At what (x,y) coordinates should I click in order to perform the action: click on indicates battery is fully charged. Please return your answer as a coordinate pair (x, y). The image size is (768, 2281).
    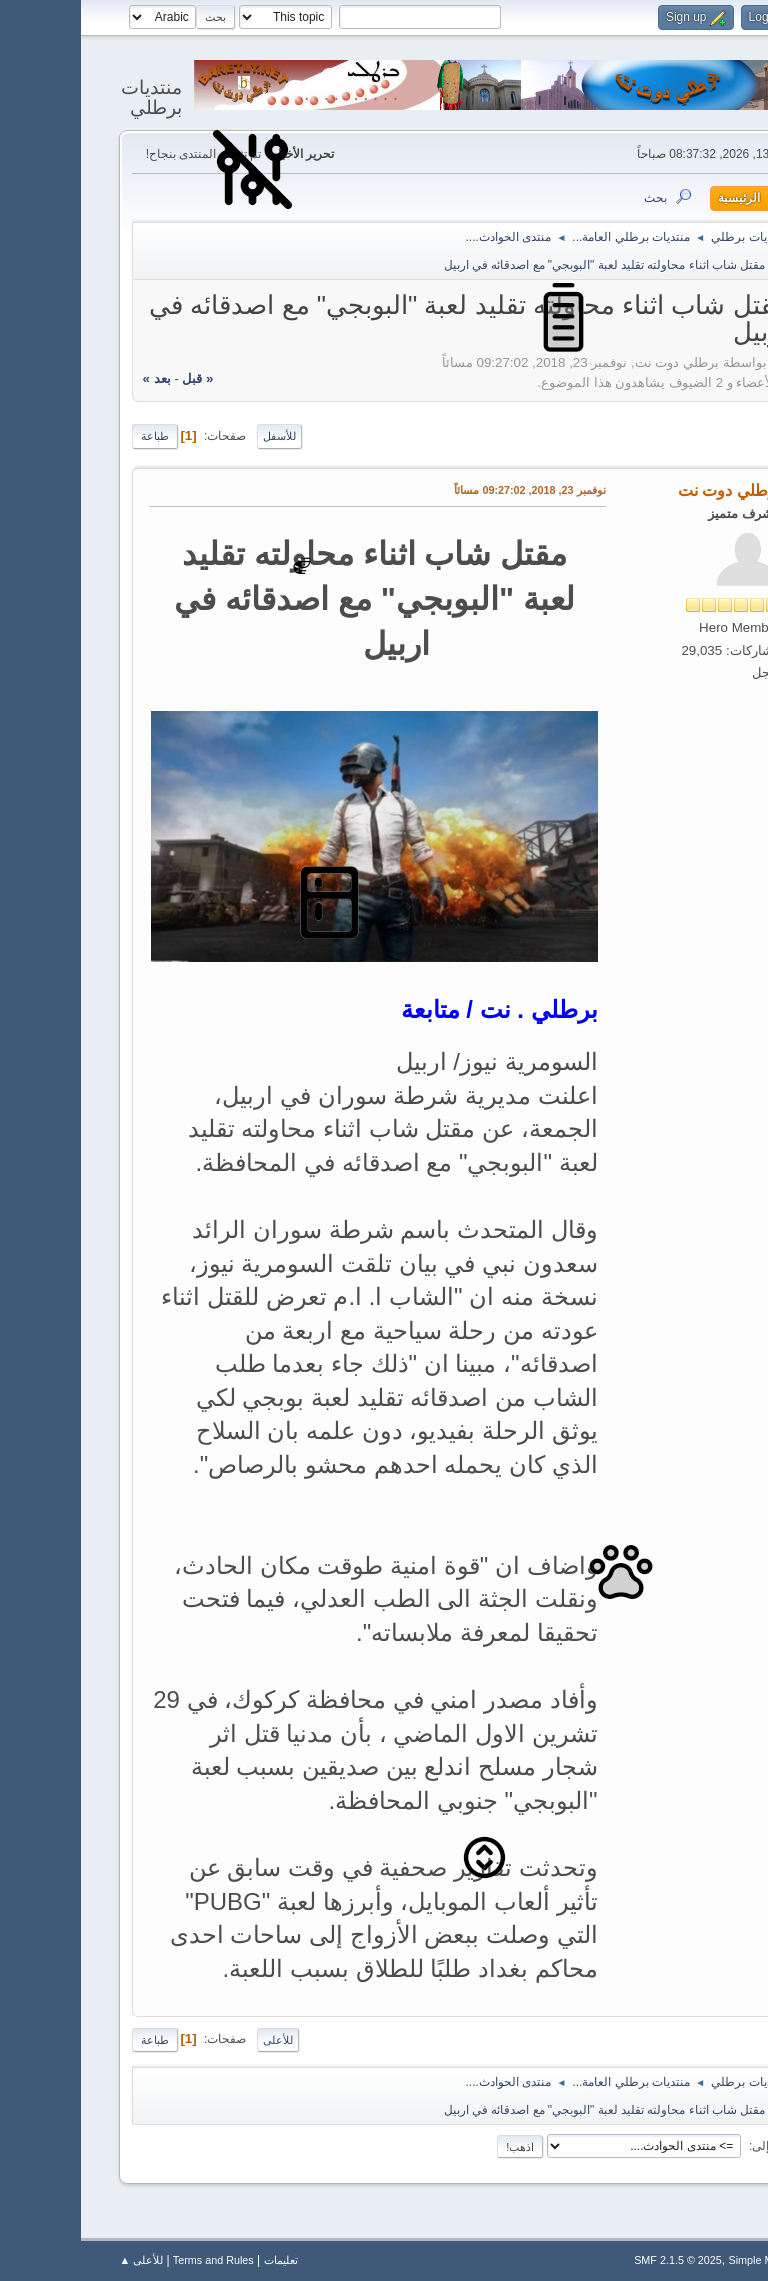
    Looking at the image, I should click on (563, 318).